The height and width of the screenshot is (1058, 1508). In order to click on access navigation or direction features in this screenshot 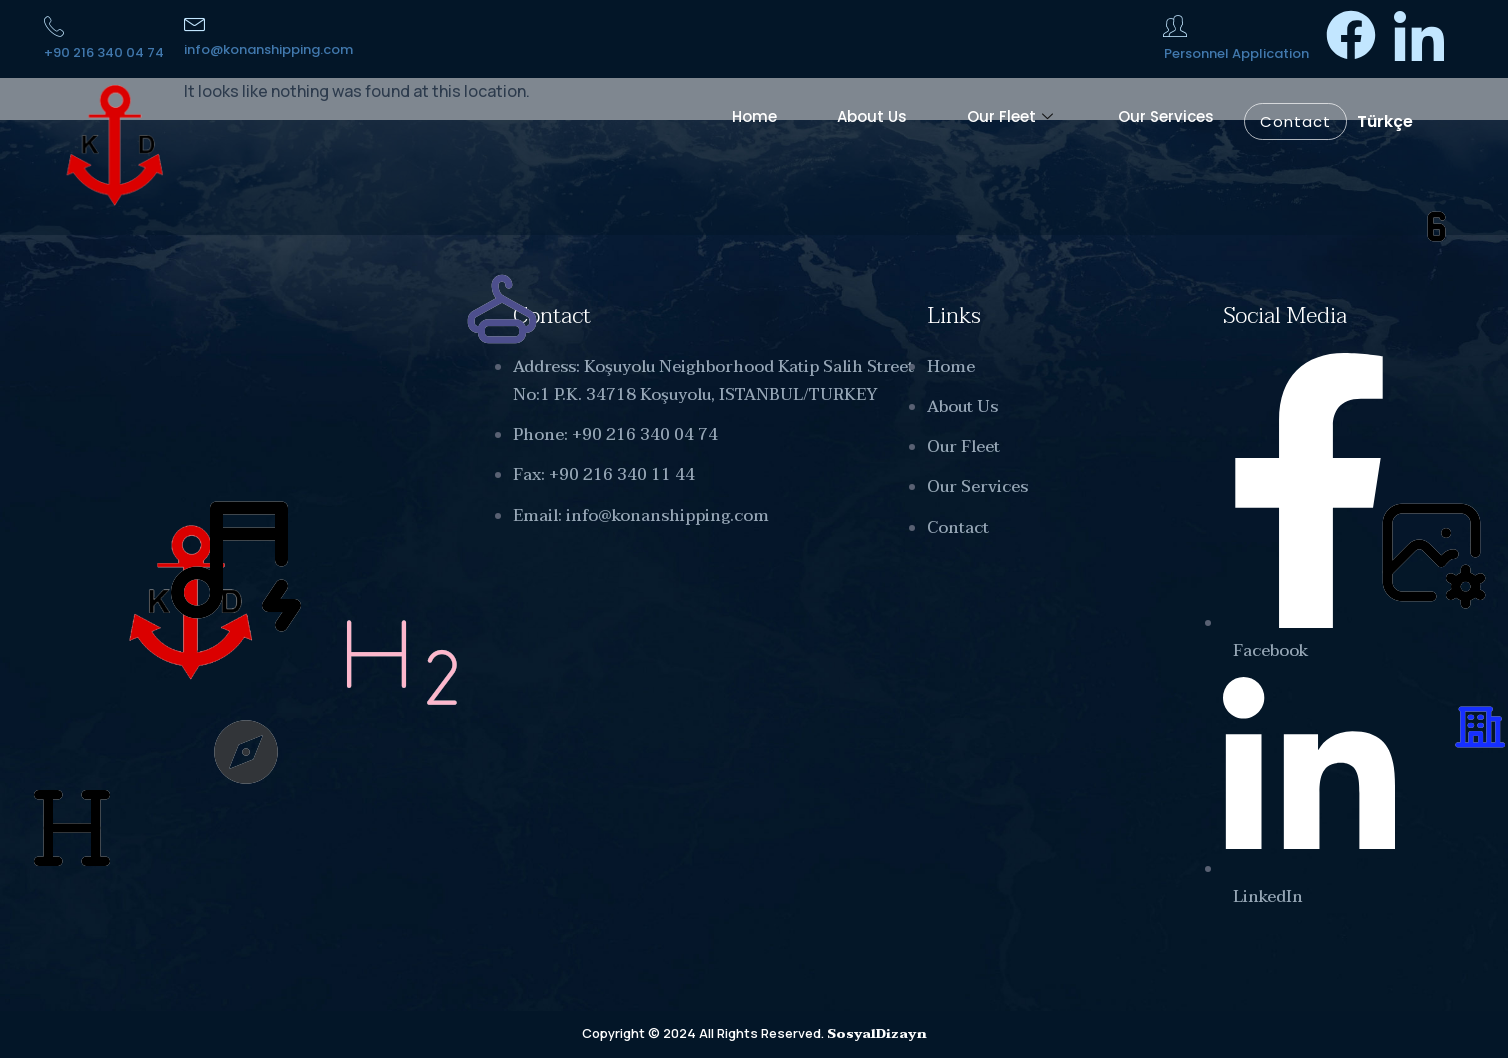, I will do `click(246, 752)`.